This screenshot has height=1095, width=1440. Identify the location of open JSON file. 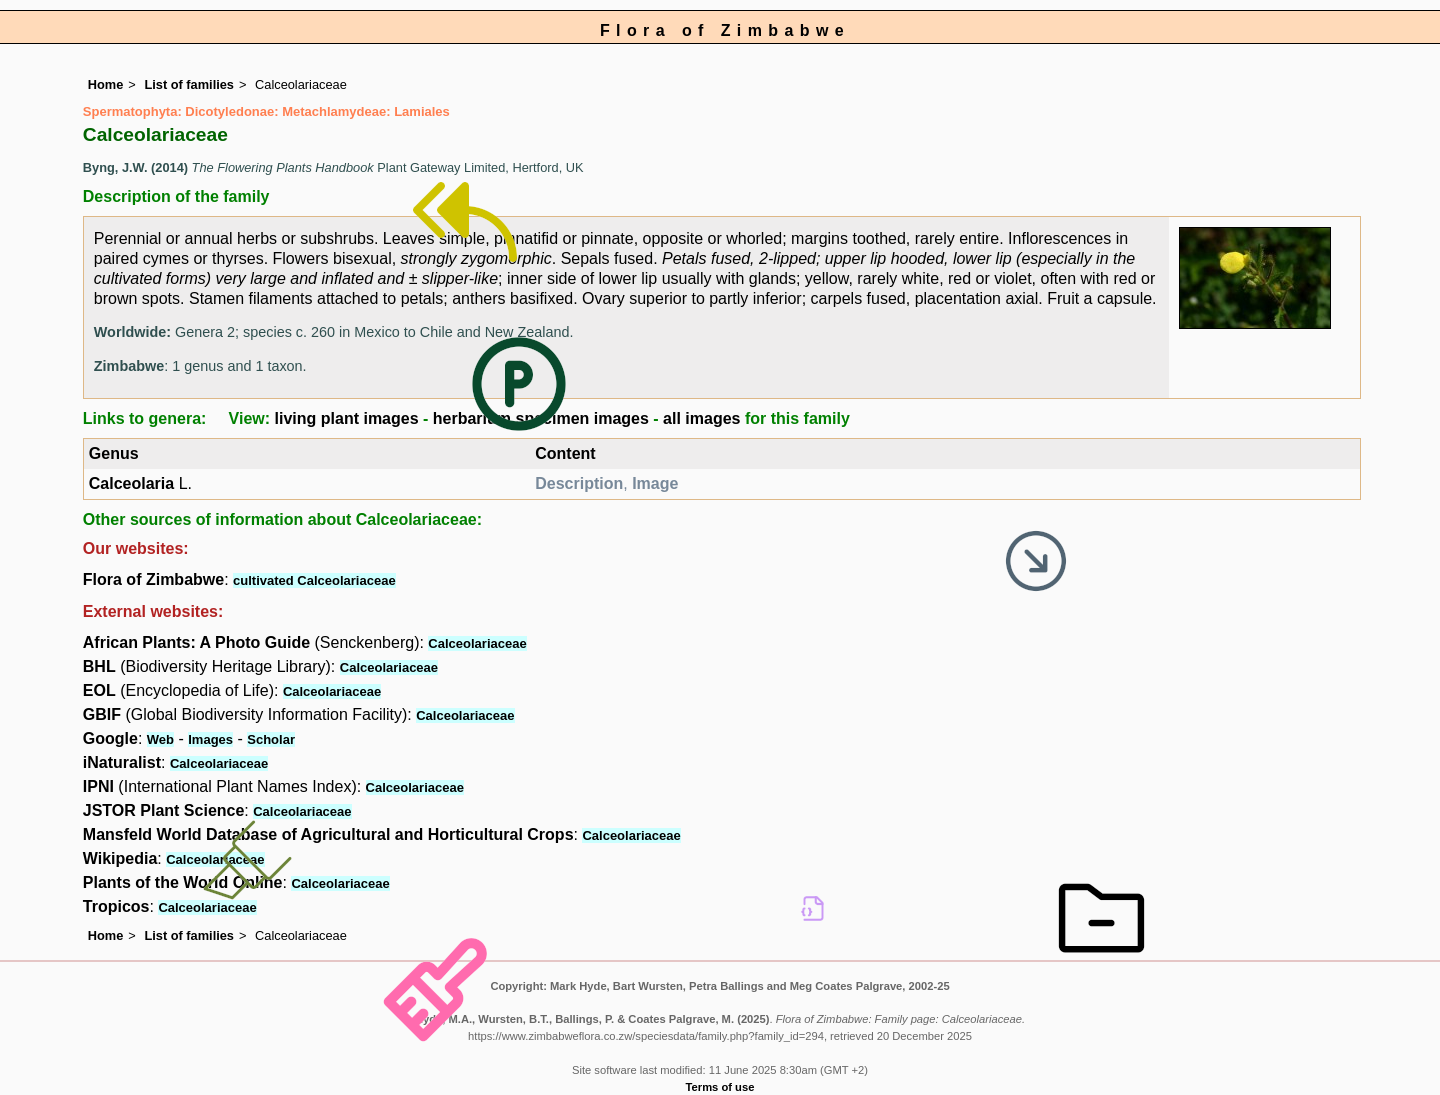
(813, 908).